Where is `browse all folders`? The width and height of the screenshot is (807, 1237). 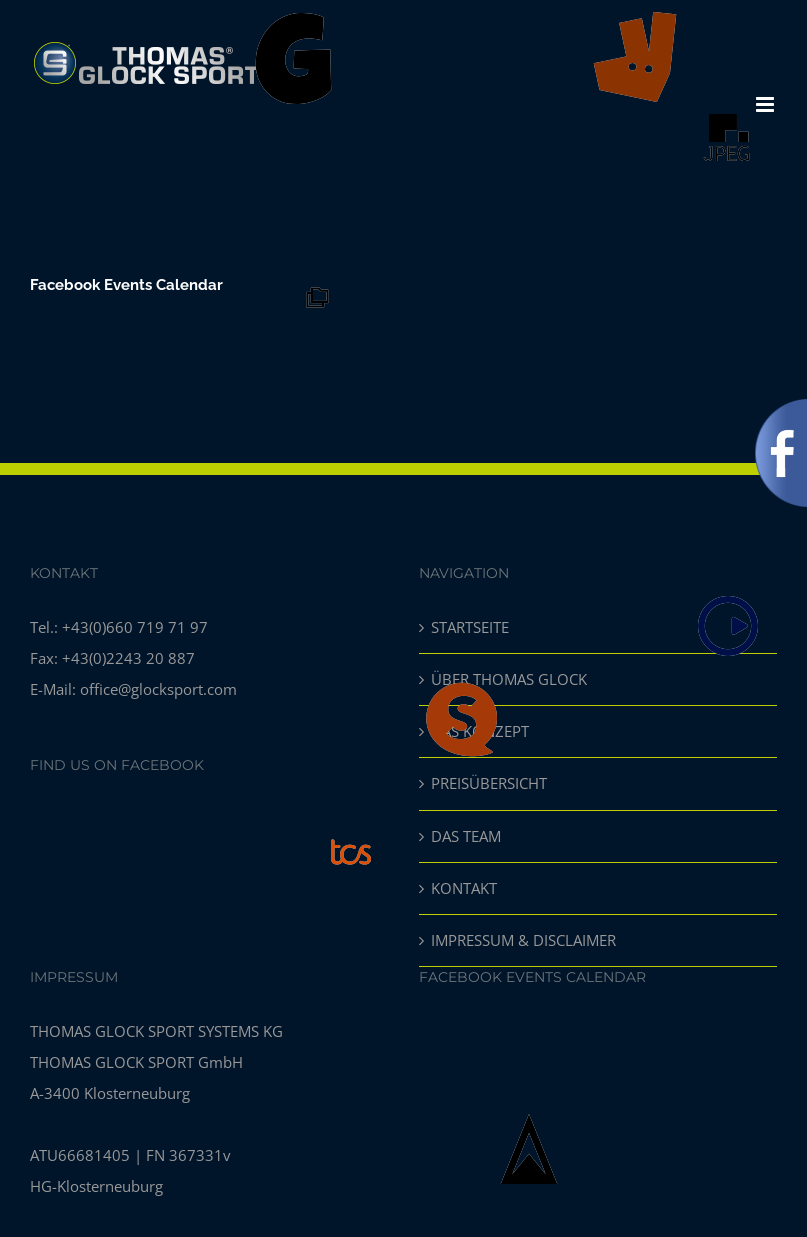
browse all folders is located at coordinates (317, 297).